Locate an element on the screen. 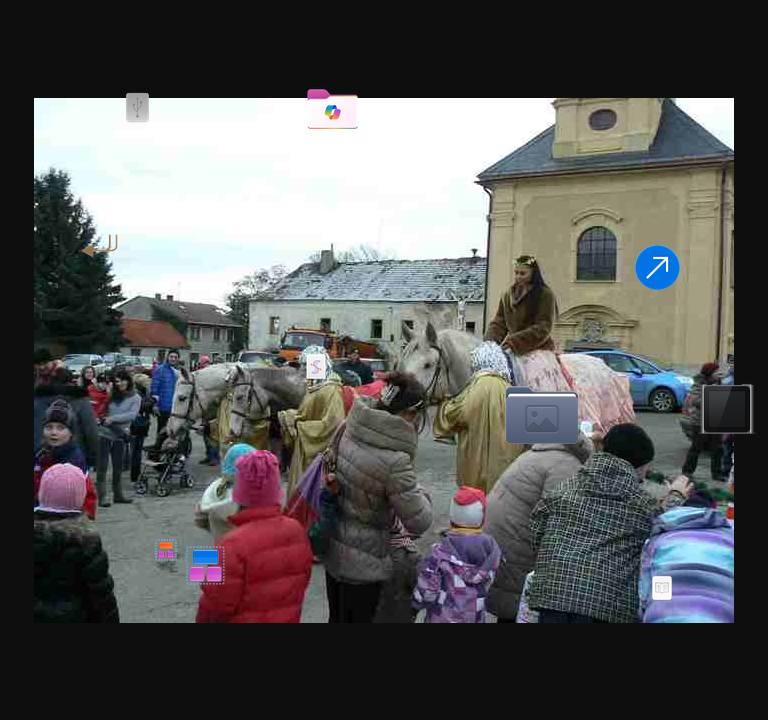  open a drawing template file is located at coordinates (316, 367).